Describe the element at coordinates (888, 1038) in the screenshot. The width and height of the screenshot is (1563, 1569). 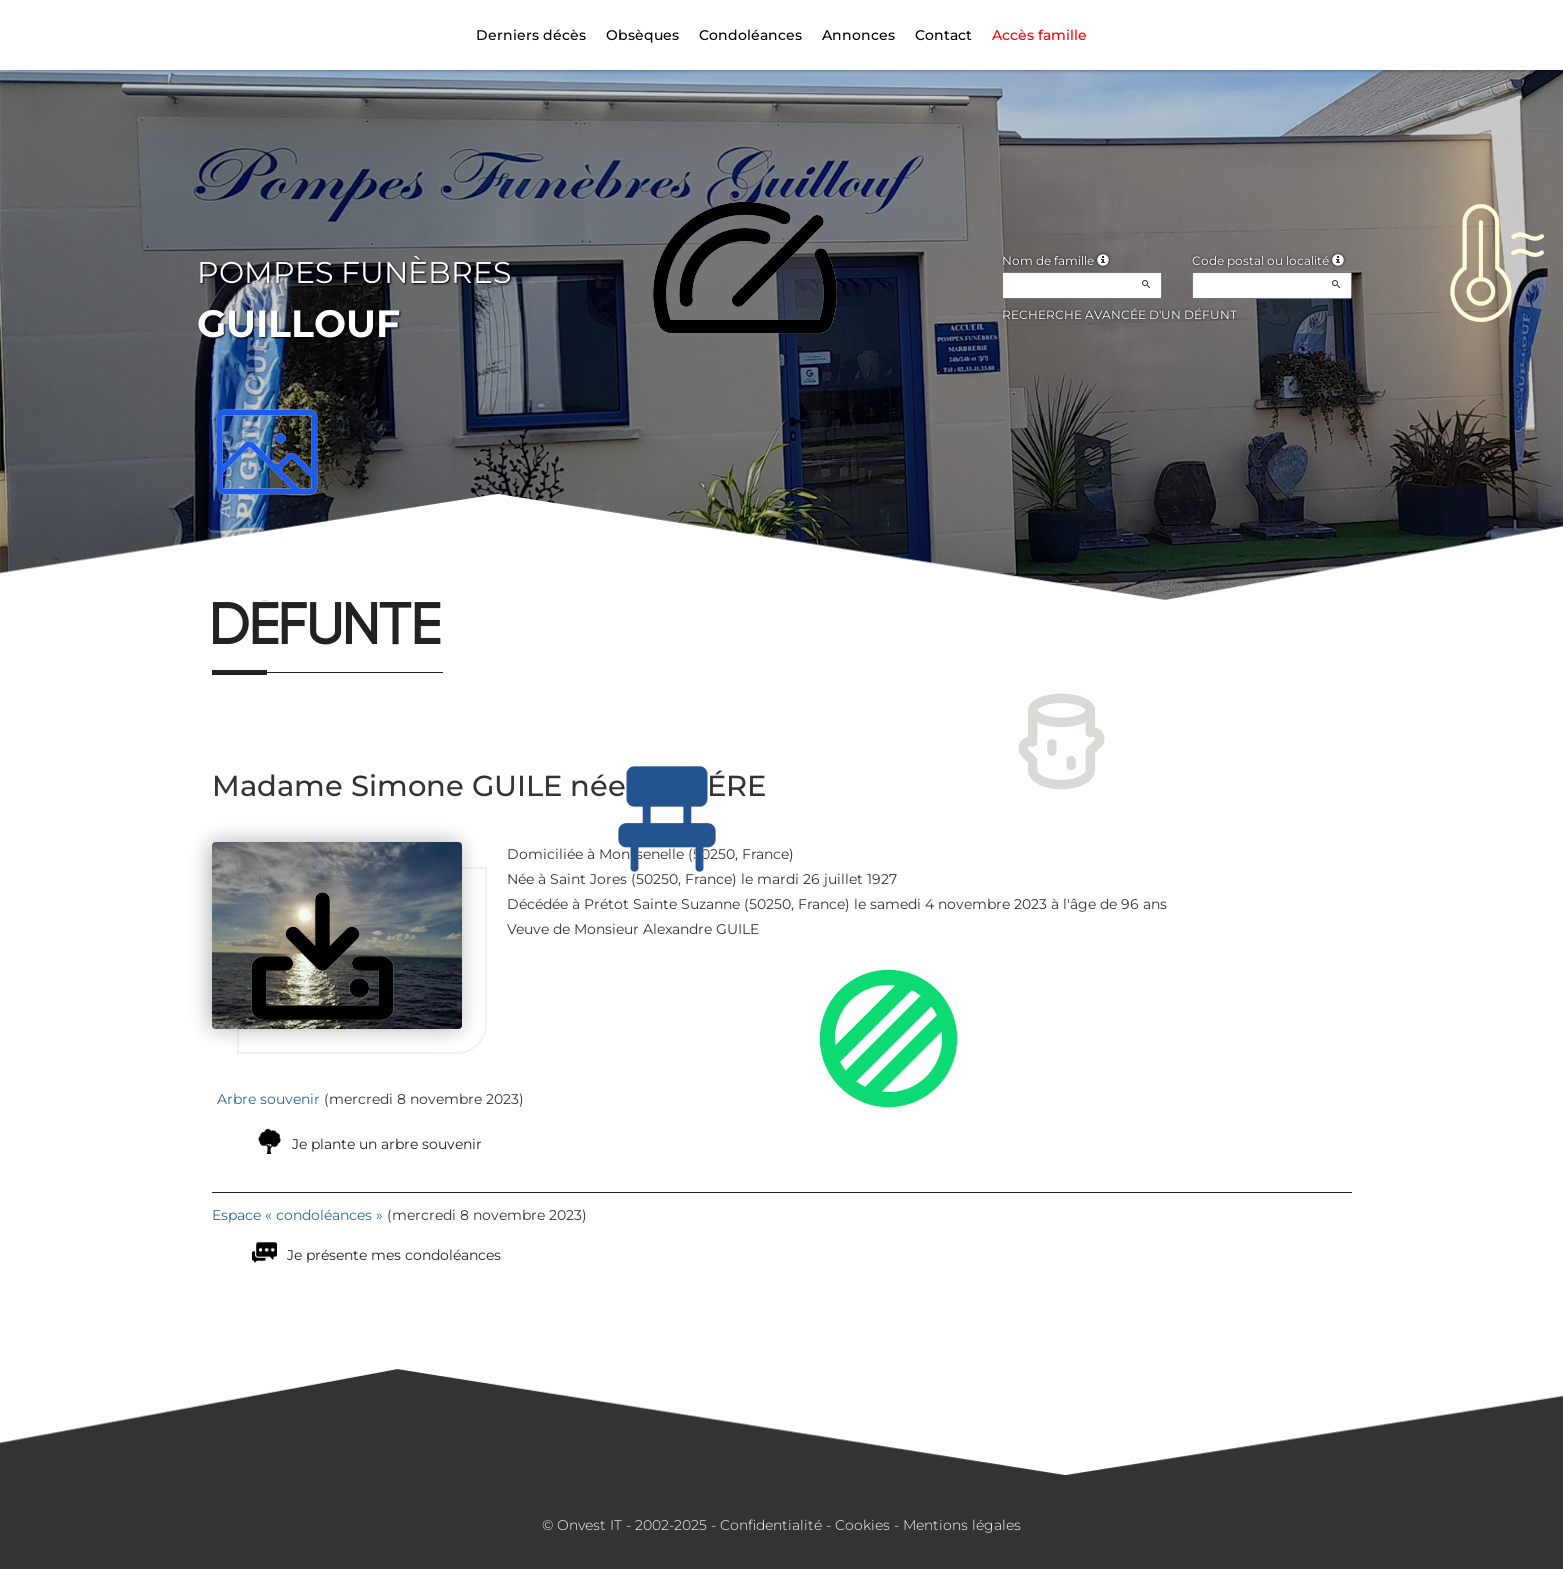
I see `access boules or pétanque game` at that location.